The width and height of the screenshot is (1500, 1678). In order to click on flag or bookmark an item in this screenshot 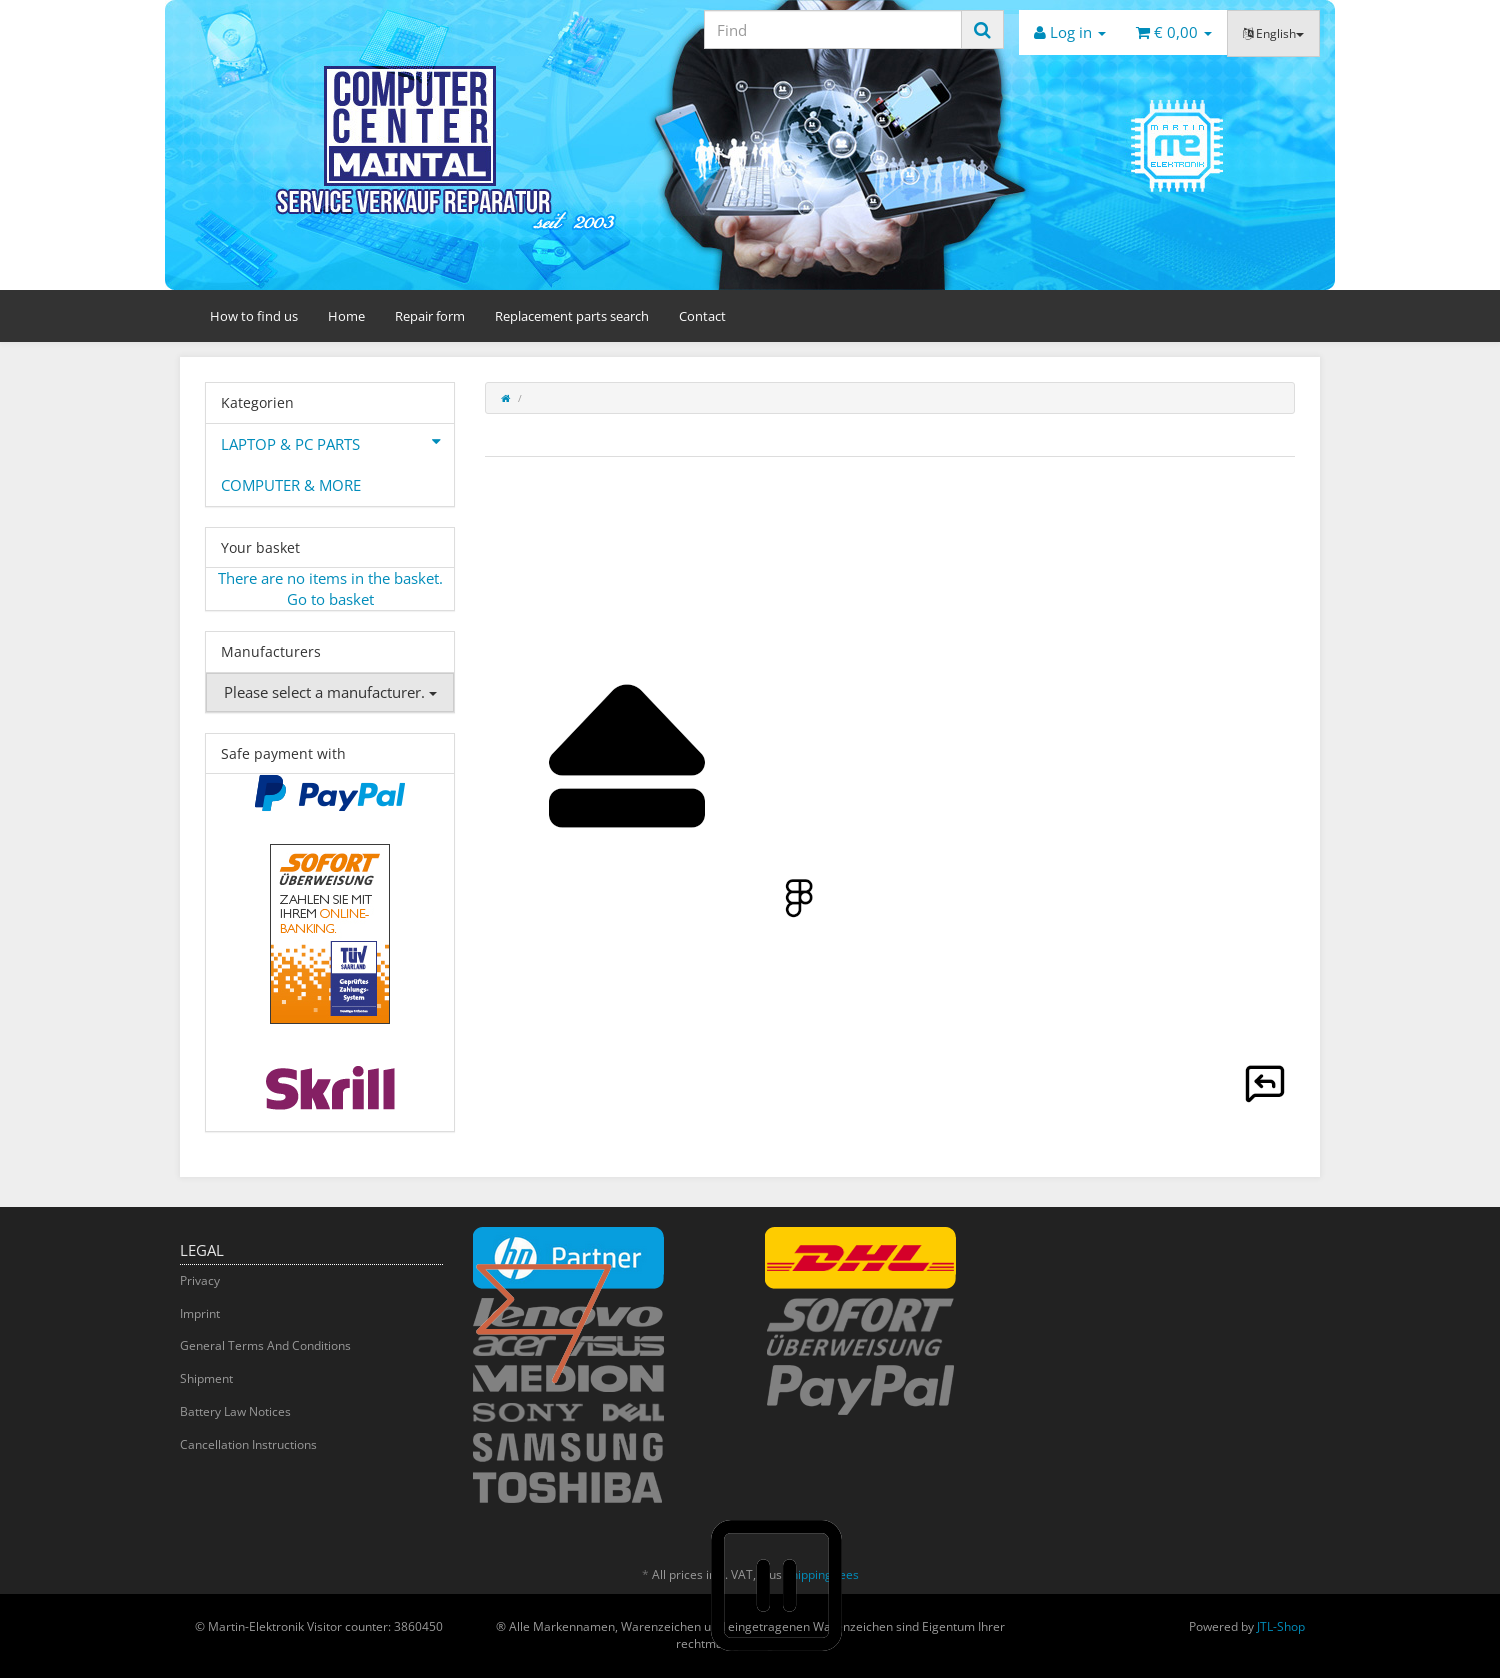, I will do `click(538, 1315)`.